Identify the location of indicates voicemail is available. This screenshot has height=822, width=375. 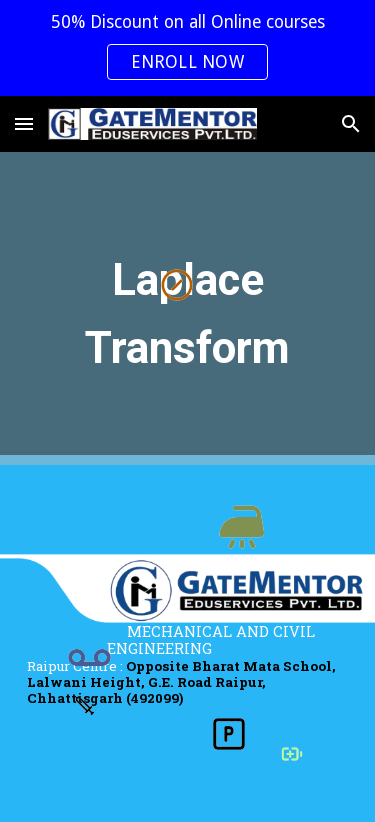
(89, 657).